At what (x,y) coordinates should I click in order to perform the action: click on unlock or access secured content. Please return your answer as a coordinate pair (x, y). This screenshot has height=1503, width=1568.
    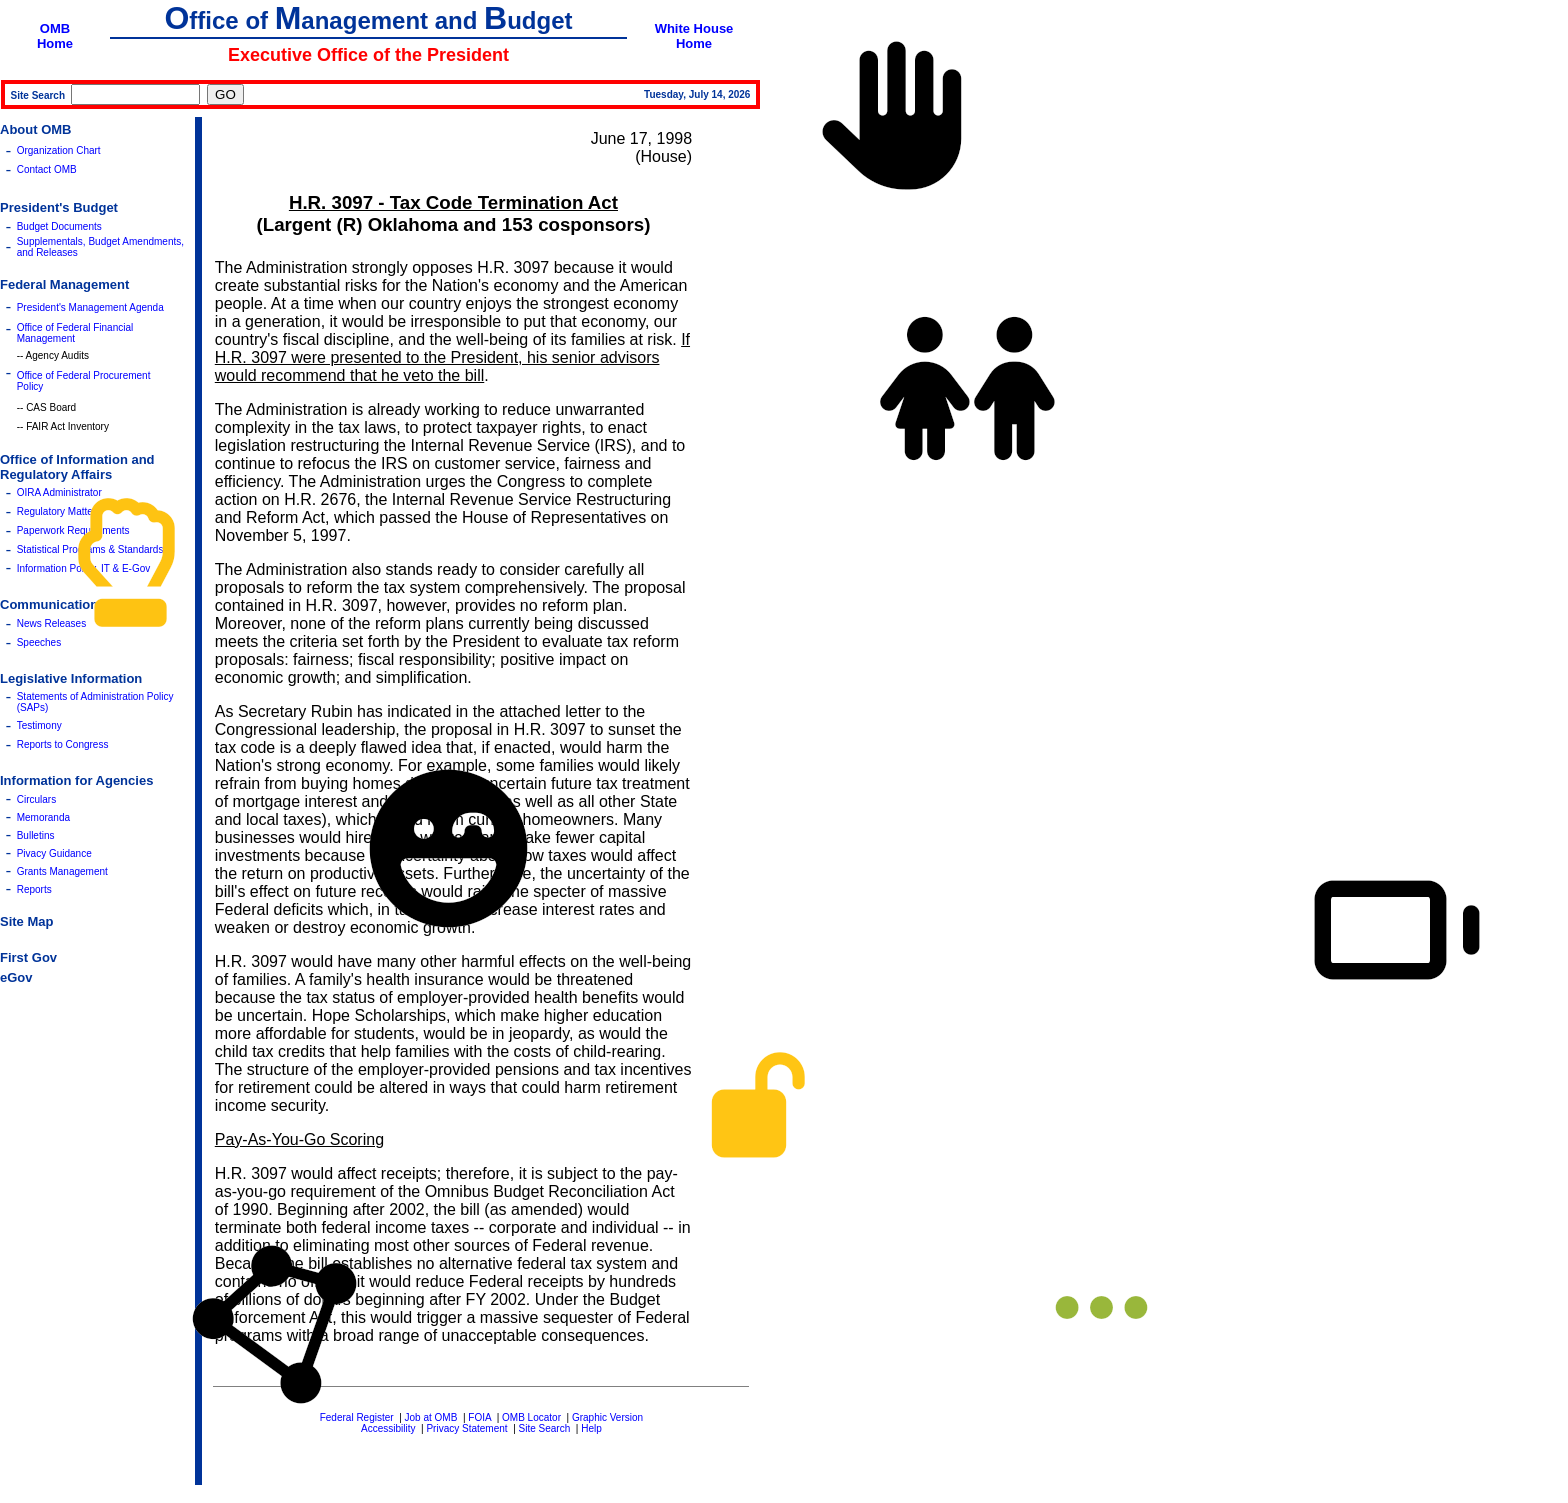
    Looking at the image, I should click on (749, 1108).